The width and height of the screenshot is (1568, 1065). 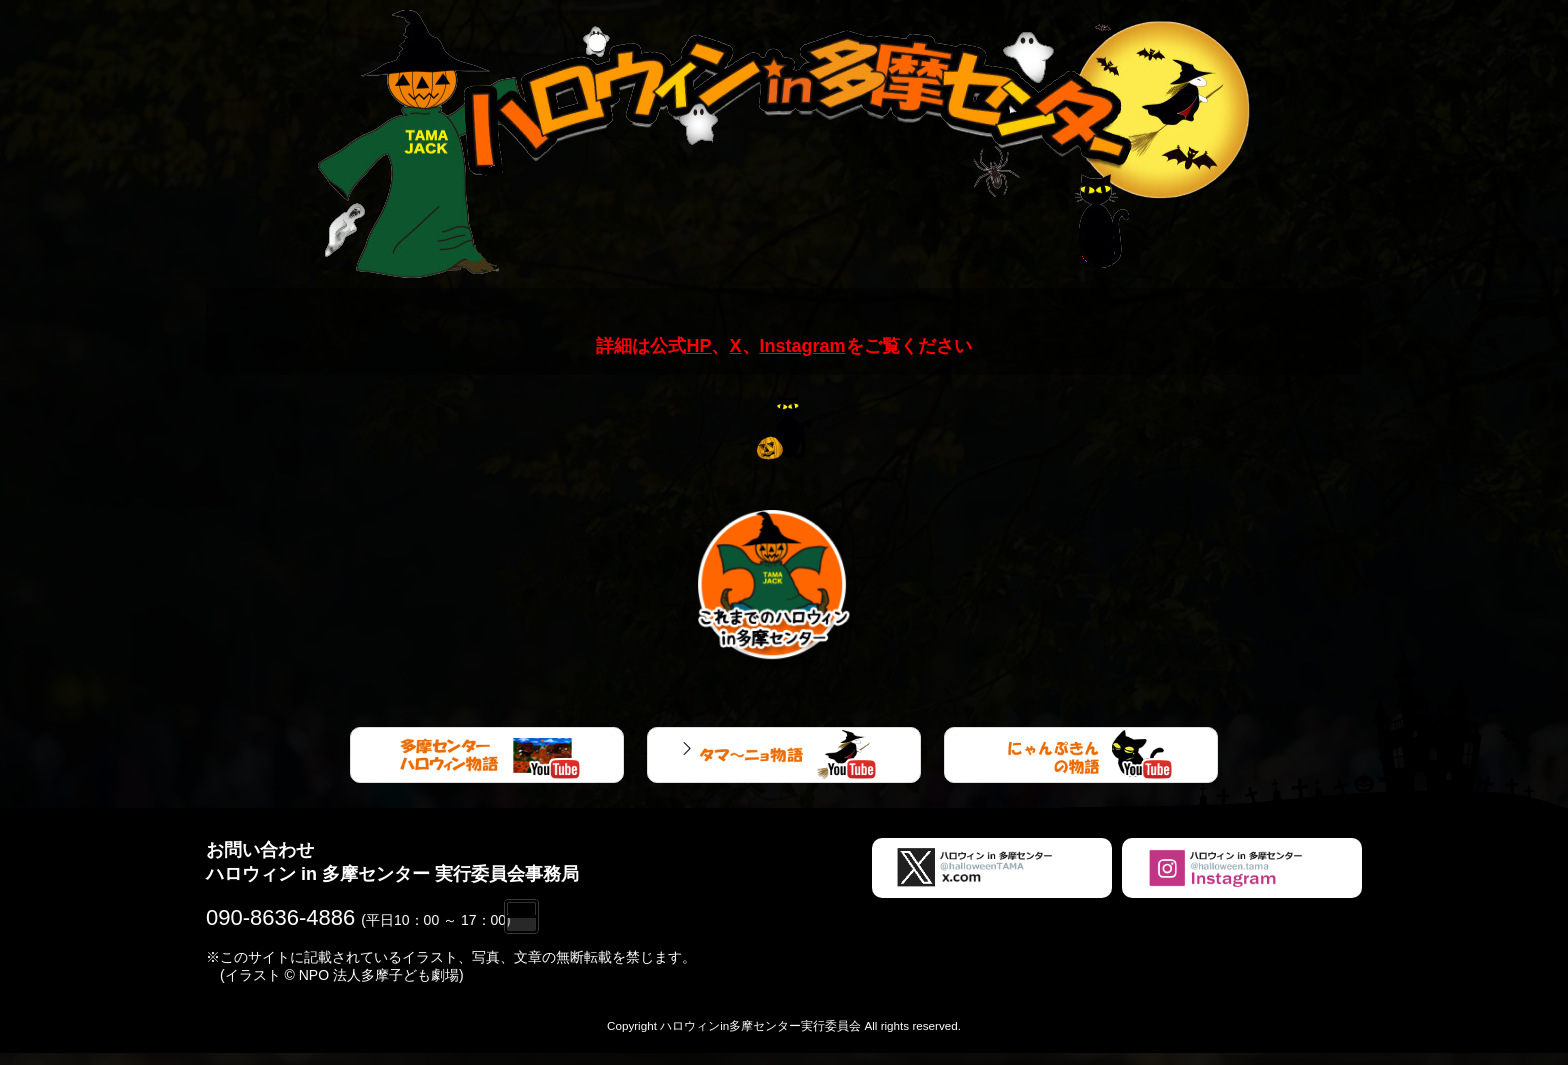 What do you see at coordinates (521, 916) in the screenshot?
I see `toggle bottom panel visibility` at bounding box center [521, 916].